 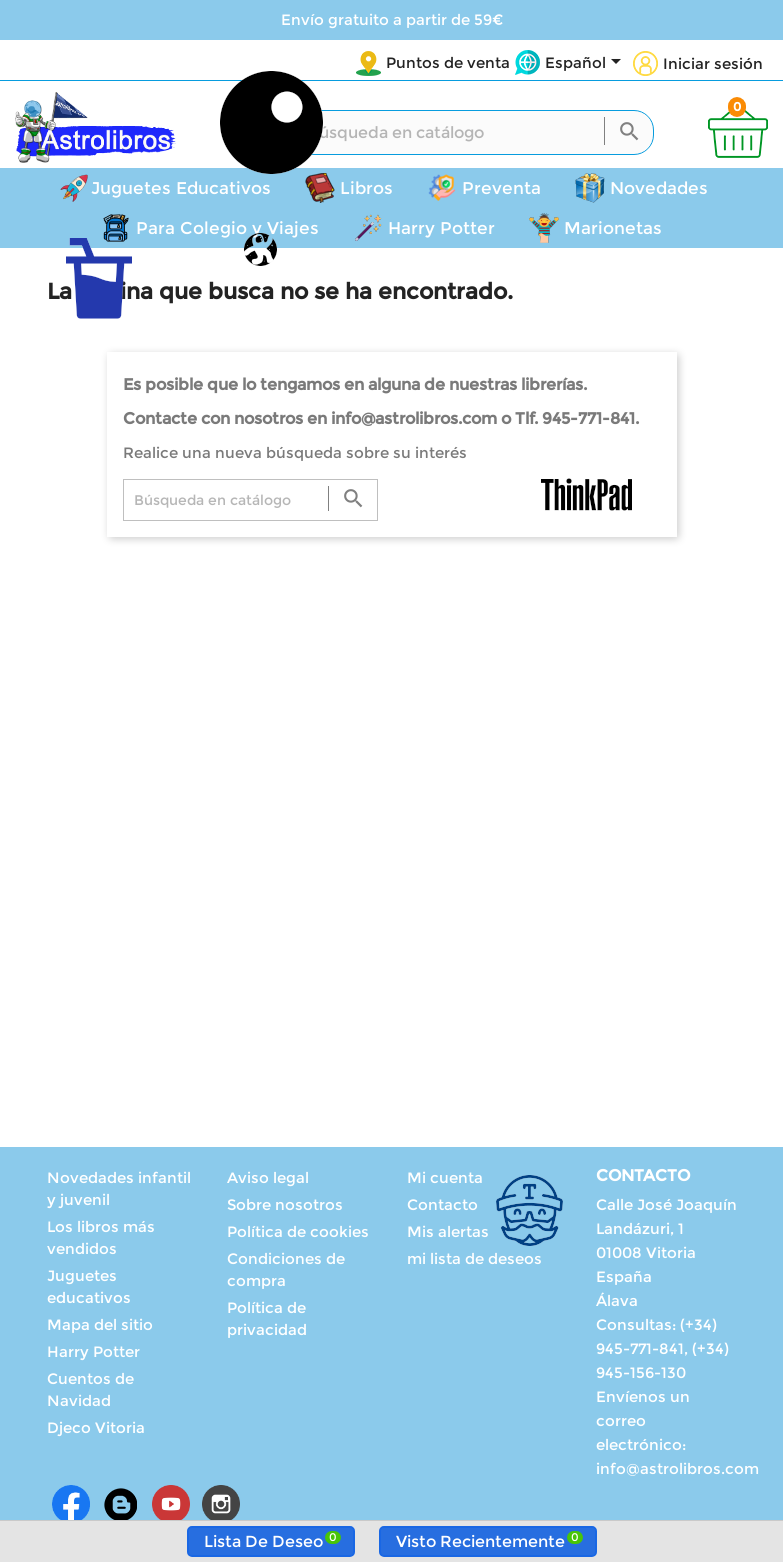 I want to click on view food and drink options, so click(x=99, y=282).